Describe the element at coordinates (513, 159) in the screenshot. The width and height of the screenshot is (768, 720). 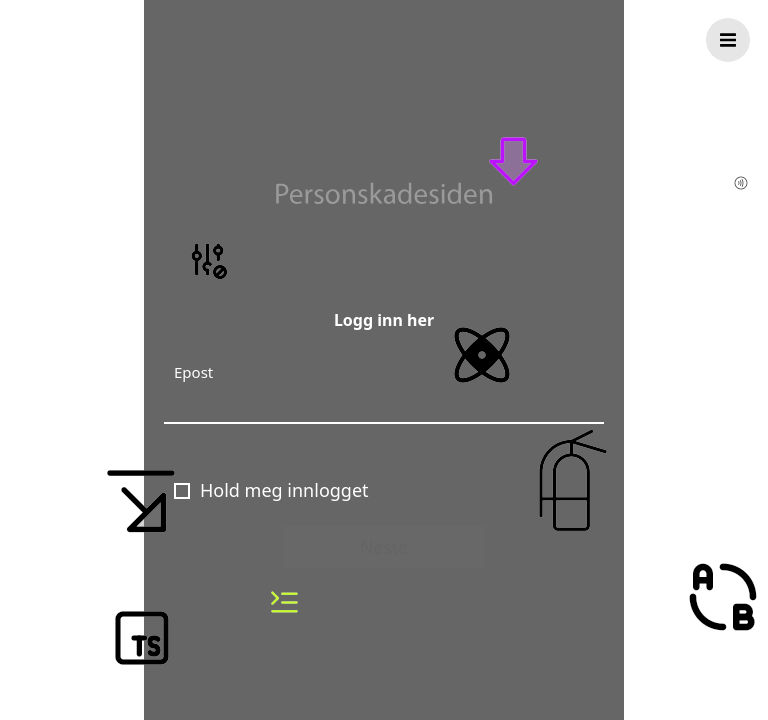
I see `download file or content` at that location.